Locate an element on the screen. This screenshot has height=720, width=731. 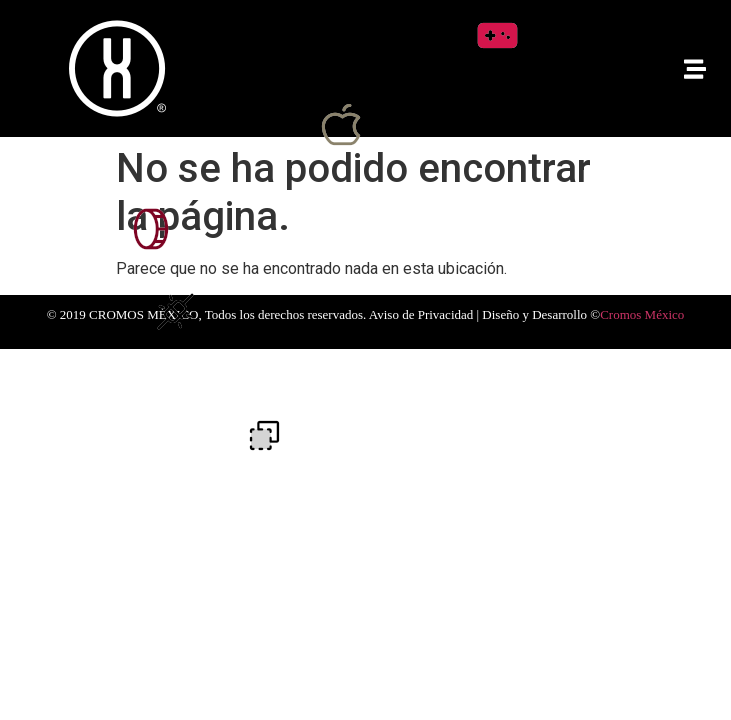
sign in with Apple is located at coordinates (342, 127).